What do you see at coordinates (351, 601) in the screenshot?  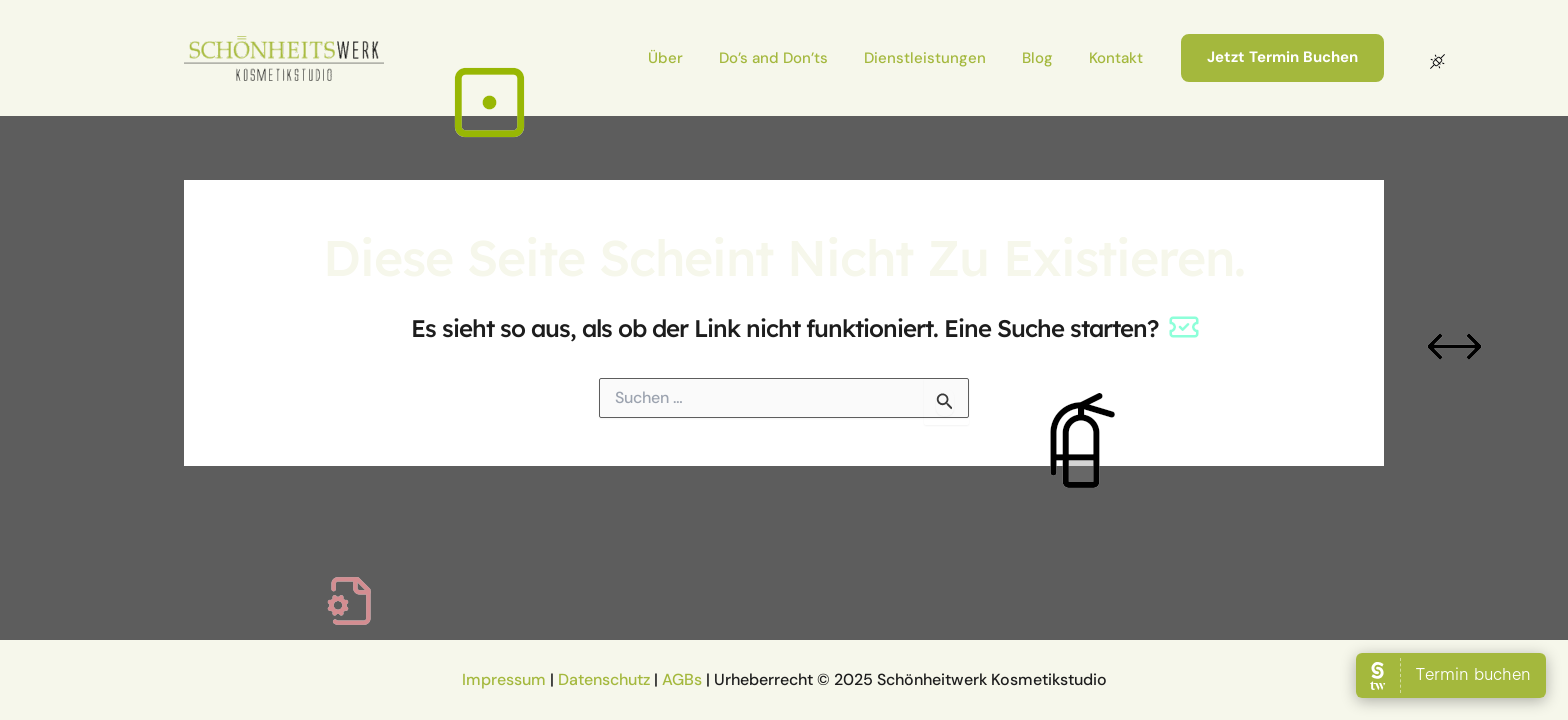 I see `access file settings or configuration` at bounding box center [351, 601].